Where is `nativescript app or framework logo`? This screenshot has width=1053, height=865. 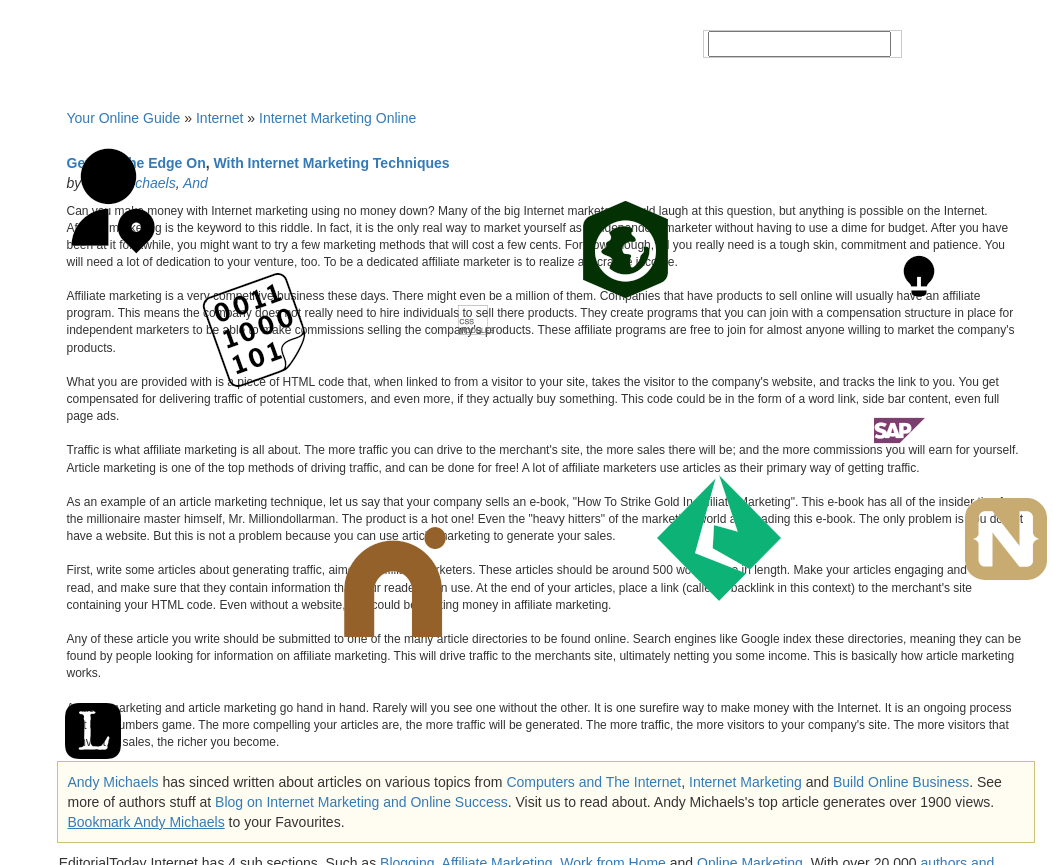 nativescript app or framework logo is located at coordinates (1006, 539).